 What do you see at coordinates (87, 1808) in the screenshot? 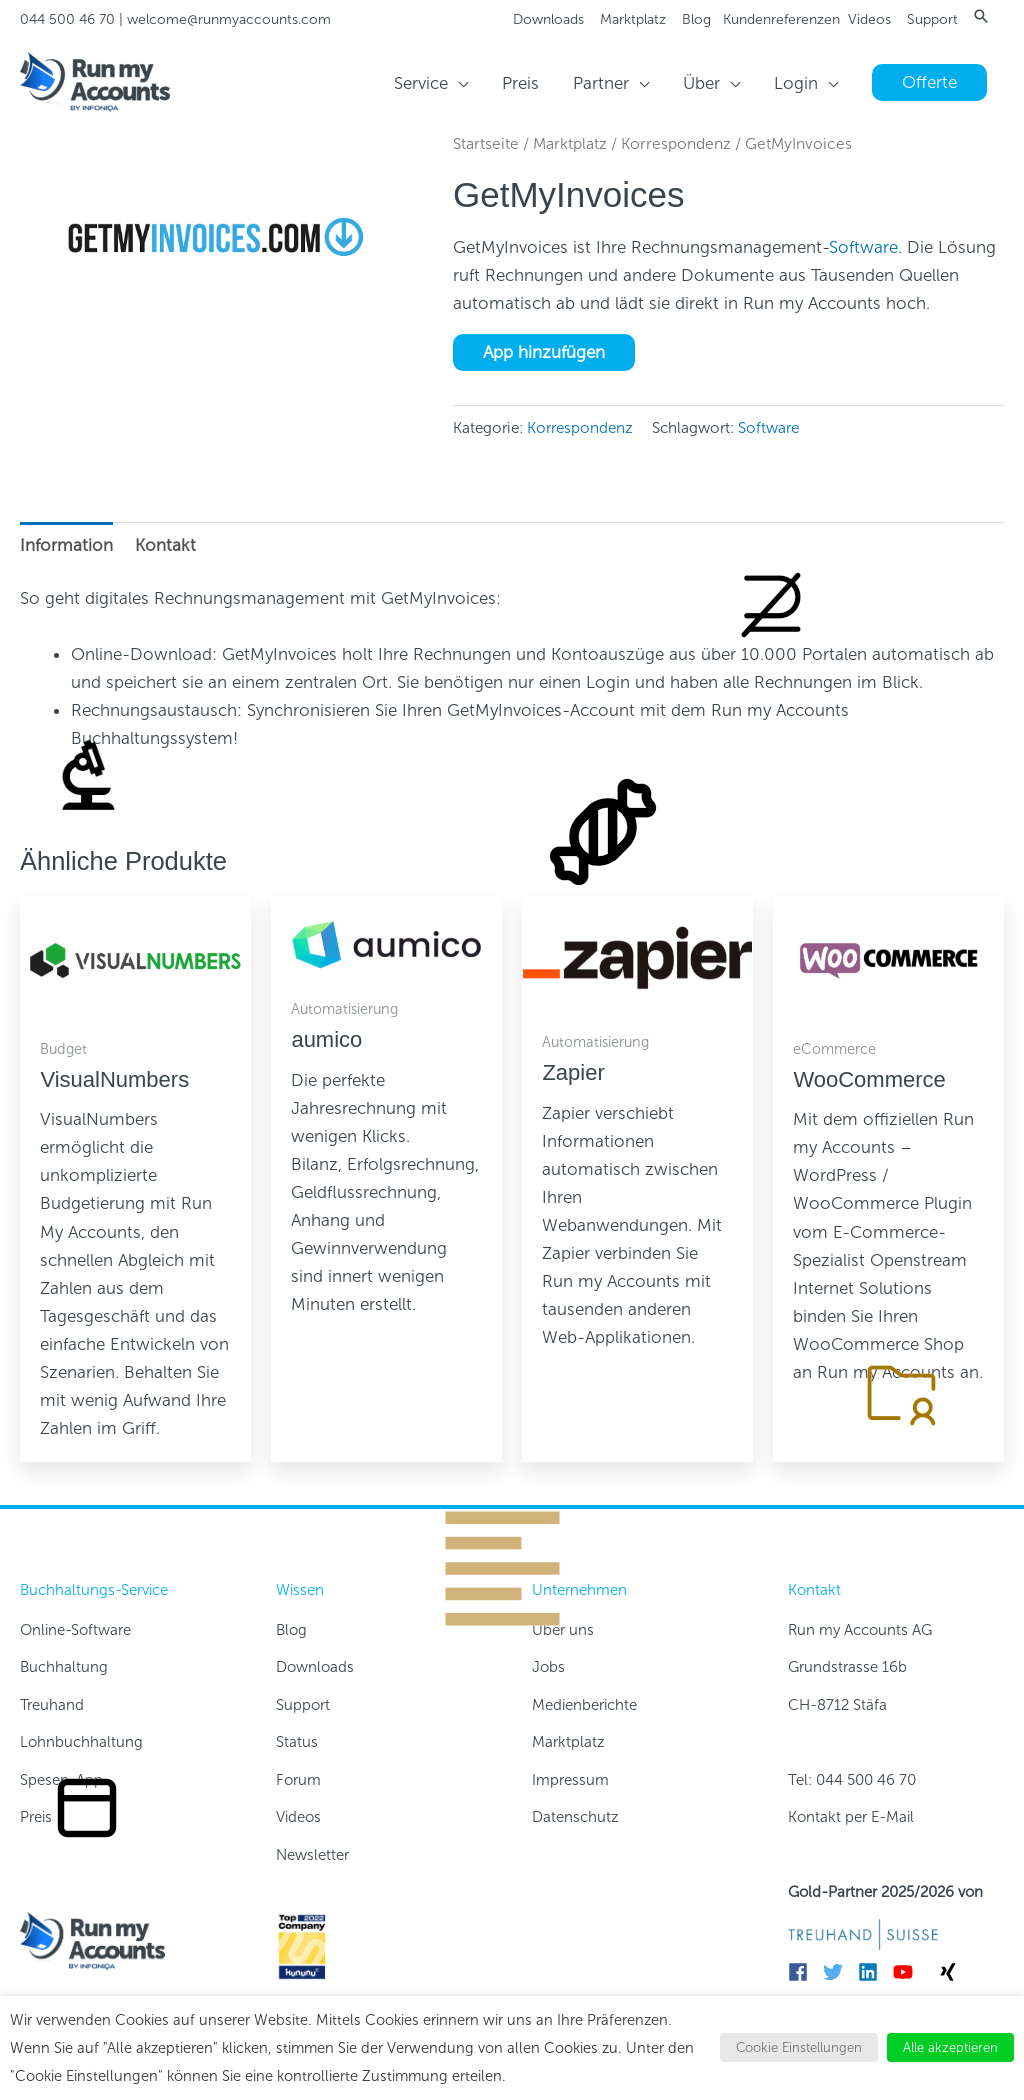
I see `toggle the navigation bar visibility` at bounding box center [87, 1808].